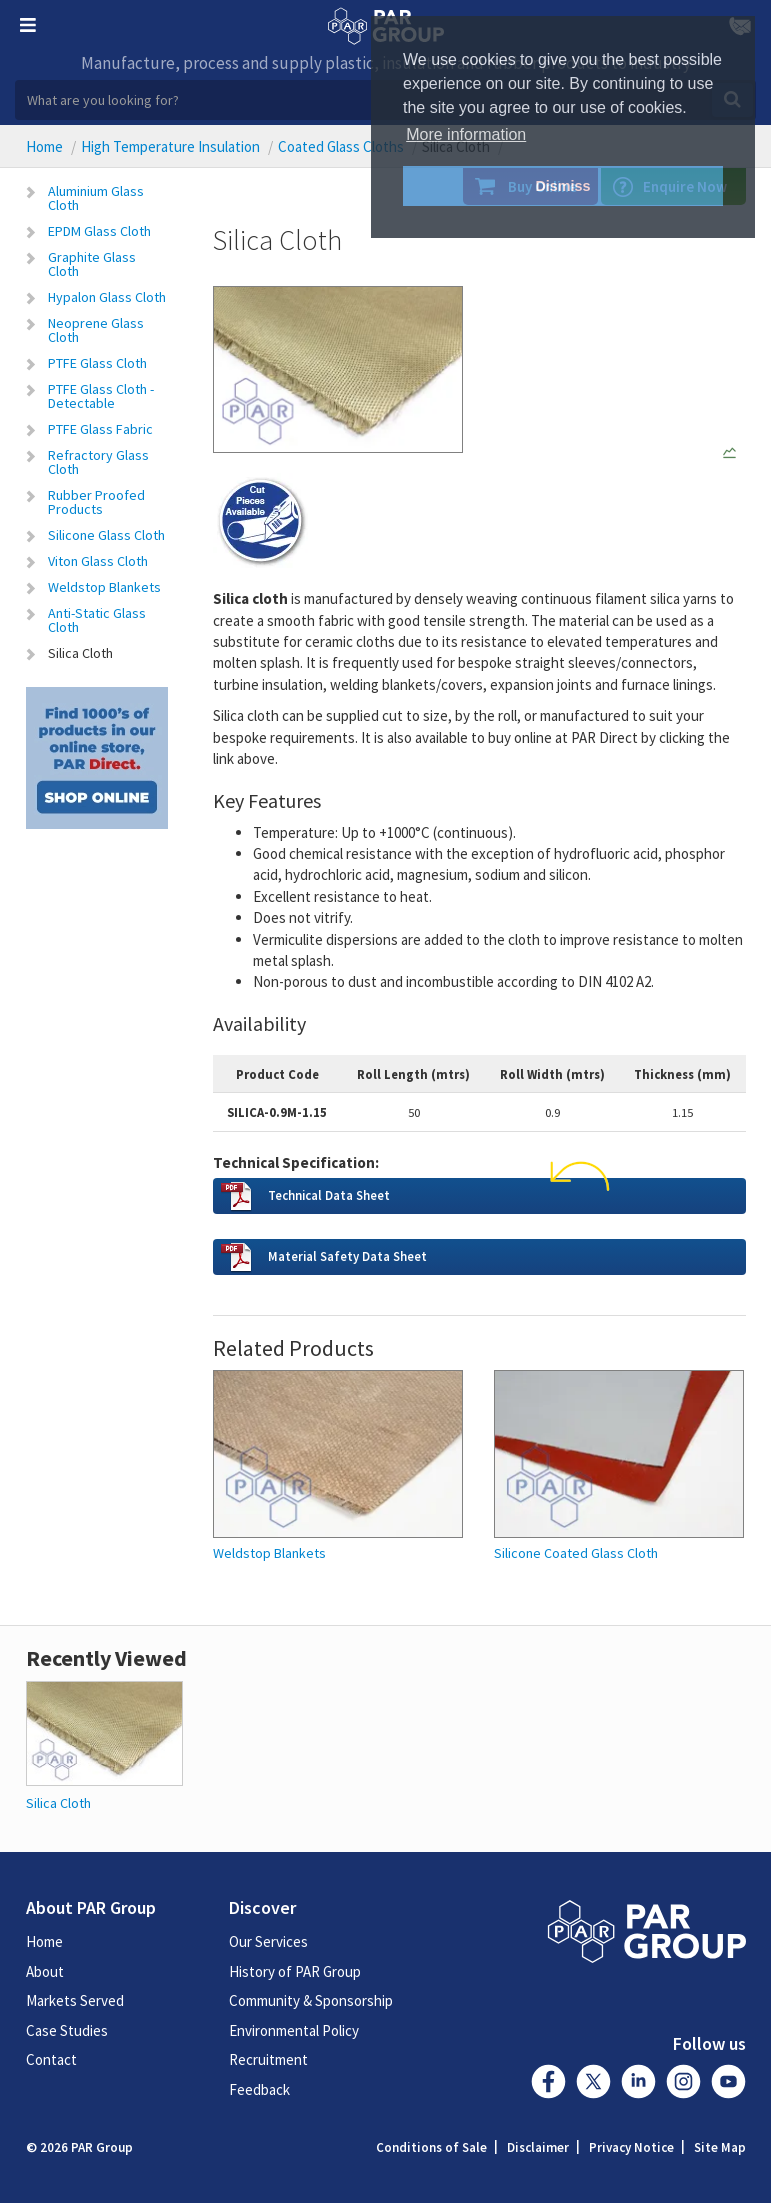 The image size is (771, 2203). What do you see at coordinates (581, 1174) in the screenshot?
I see `undo previous action` at bounding box center [581, 1174].